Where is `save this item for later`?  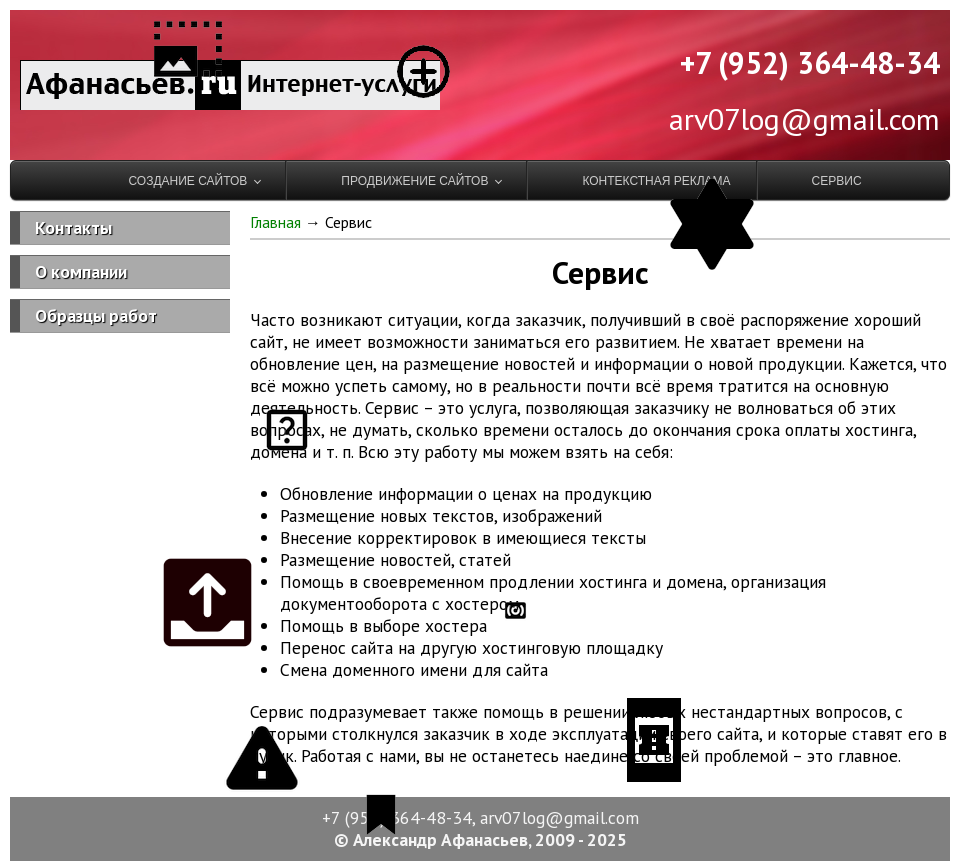 save this item for later is located at coordinates (381, 815).